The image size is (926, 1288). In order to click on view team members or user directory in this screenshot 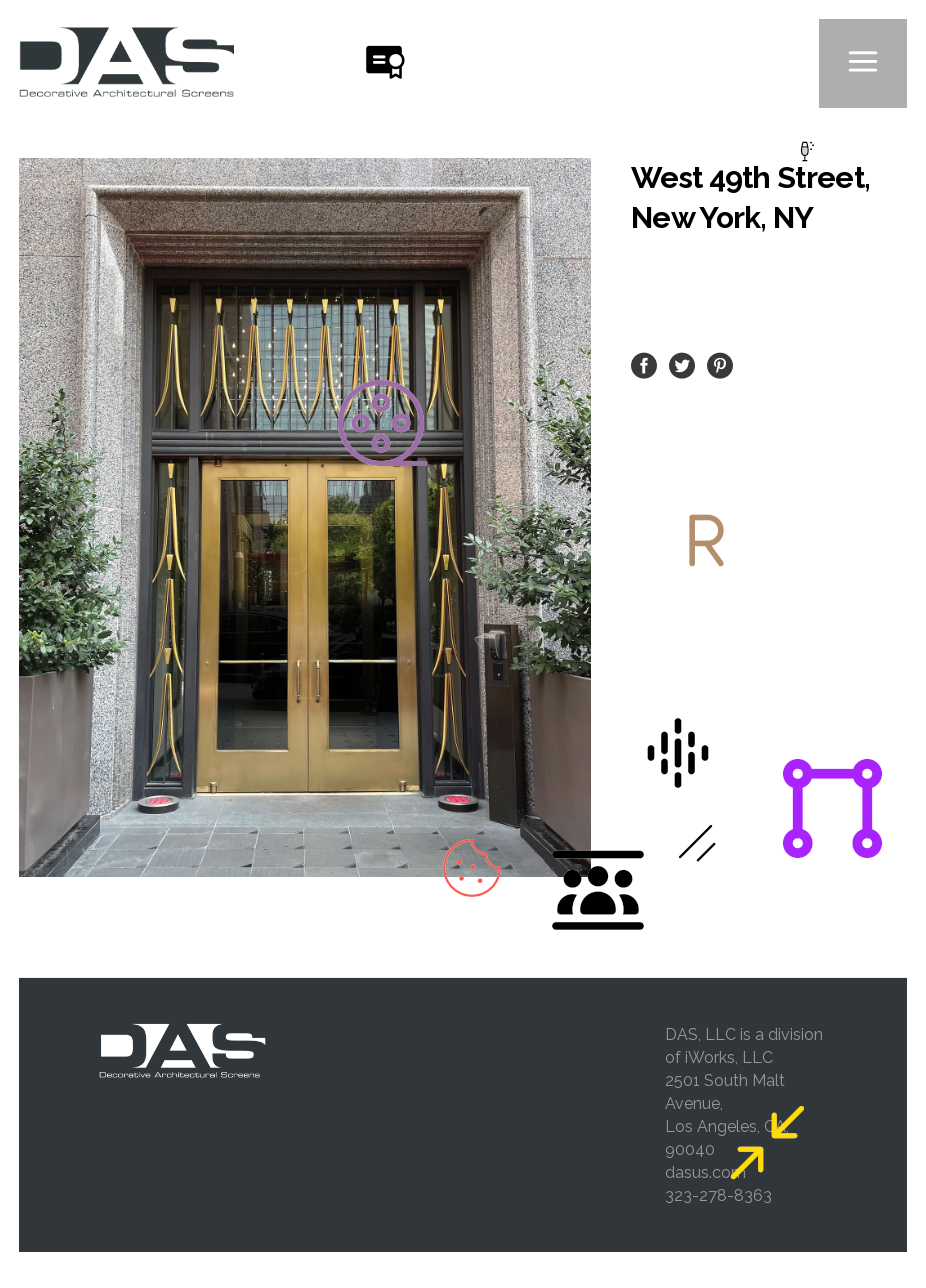, I will do `click(598, 889)`.